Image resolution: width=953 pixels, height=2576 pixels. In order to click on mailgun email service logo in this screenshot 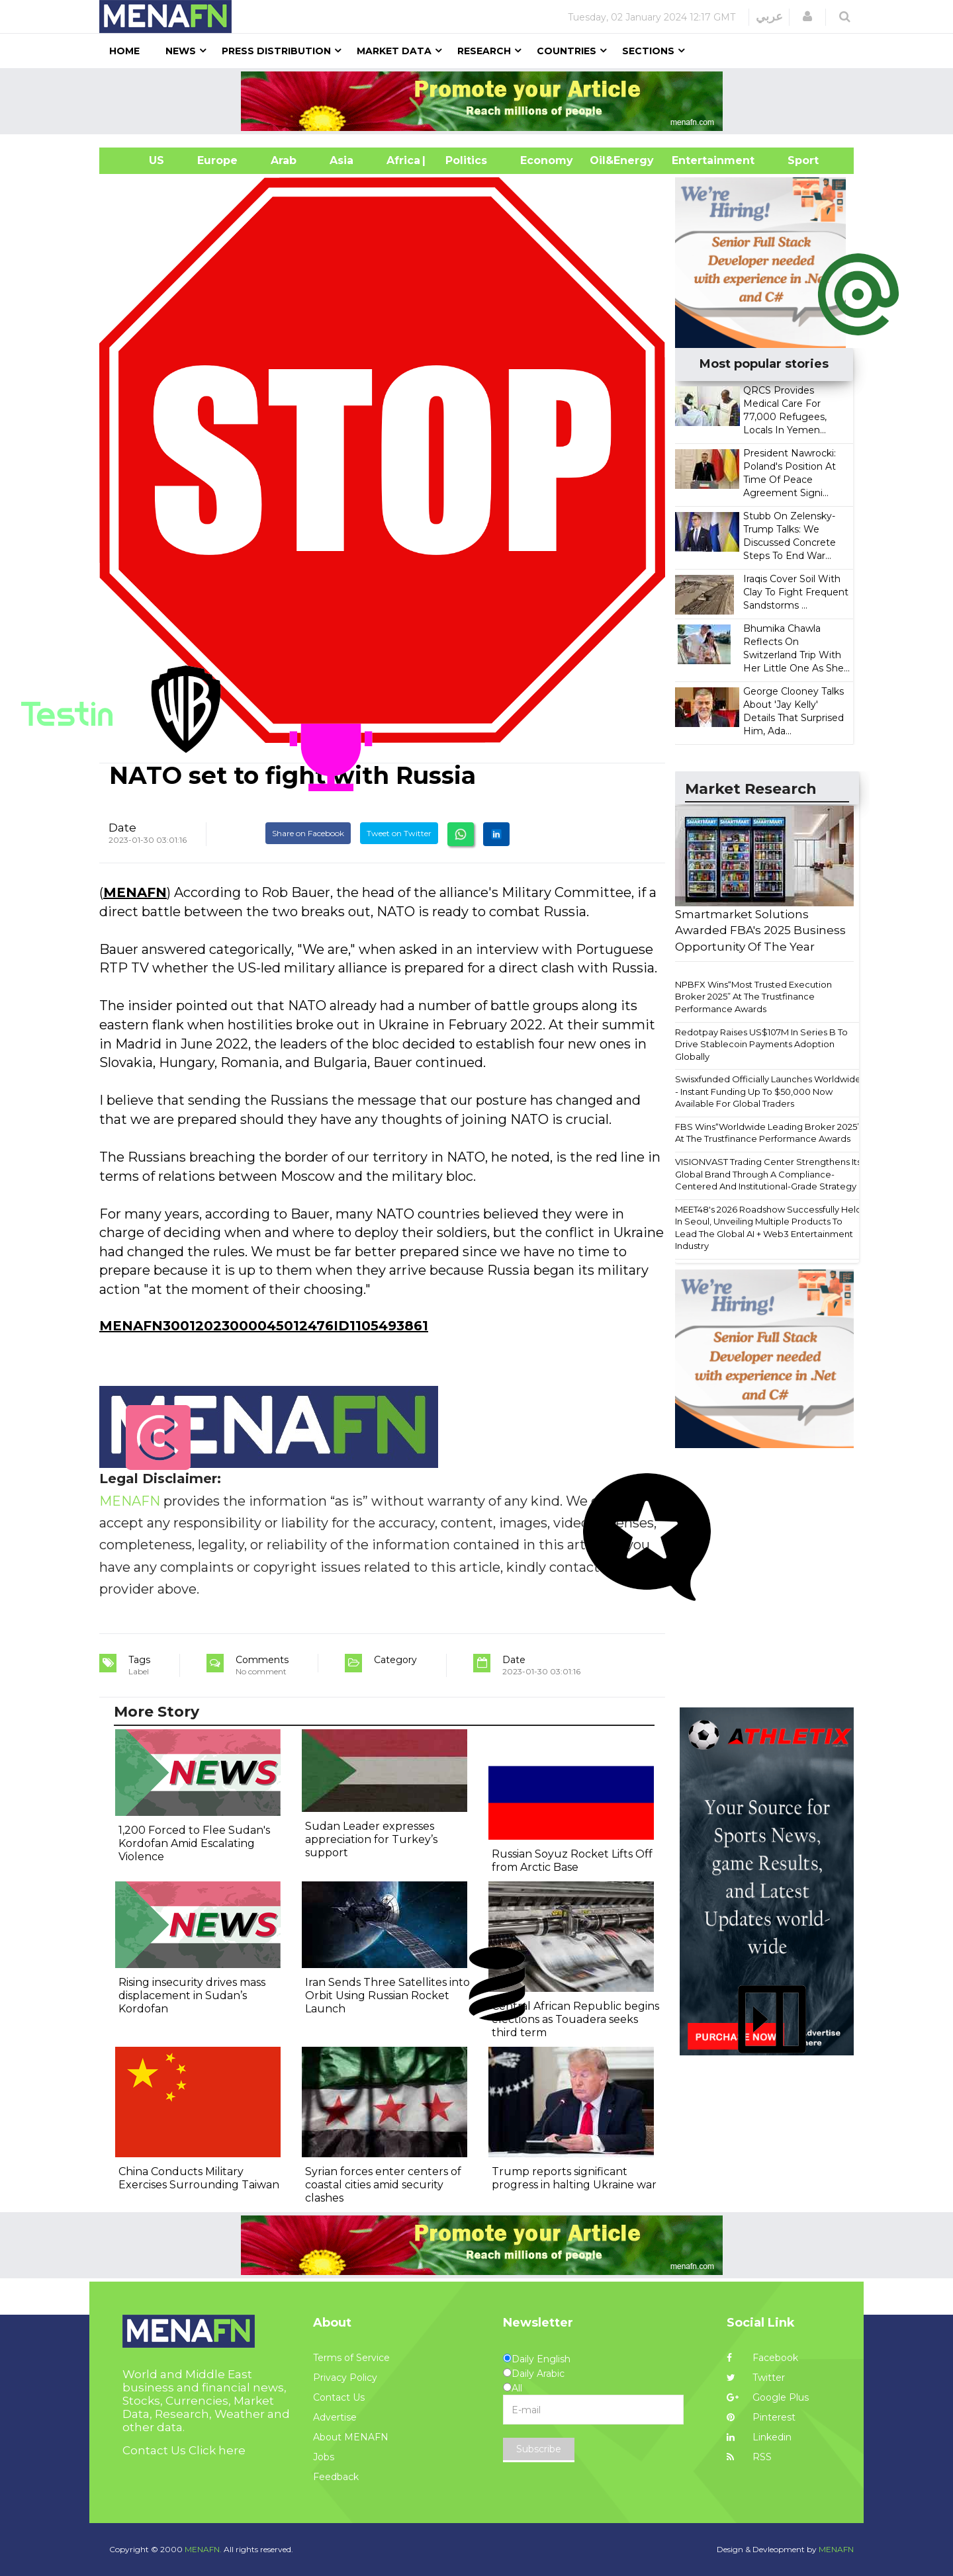, I will do `click(858, 294)`.